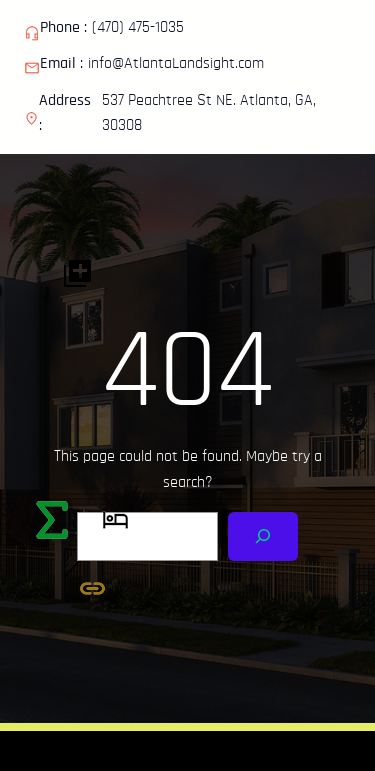 The width and height of the screenshot is (375, 771). What do you see at coordinates (92, 588) in the screenshot?
I see `copy link to clipboard` at bounding box center [92, 588].